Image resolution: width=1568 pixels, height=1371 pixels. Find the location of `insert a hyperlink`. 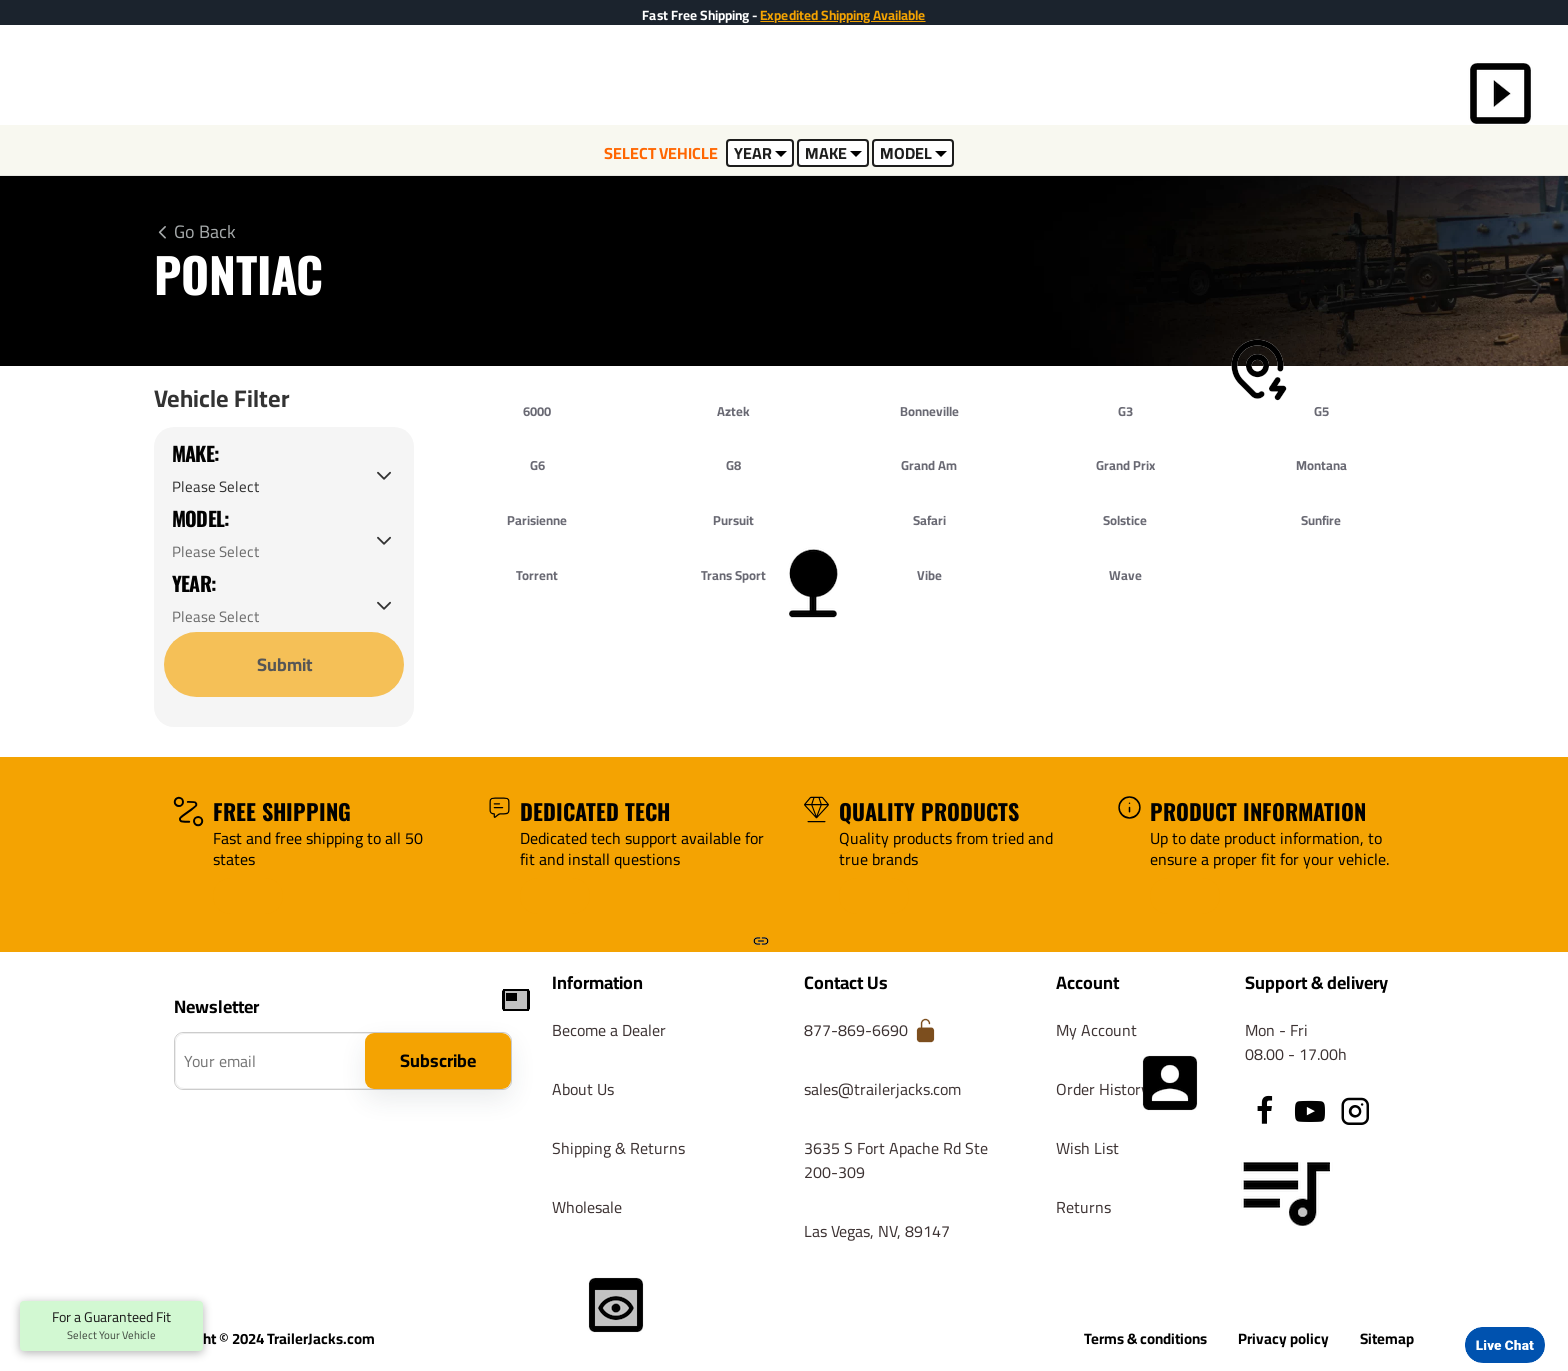

insert a hyperlink is located at coordinates (761, 941).